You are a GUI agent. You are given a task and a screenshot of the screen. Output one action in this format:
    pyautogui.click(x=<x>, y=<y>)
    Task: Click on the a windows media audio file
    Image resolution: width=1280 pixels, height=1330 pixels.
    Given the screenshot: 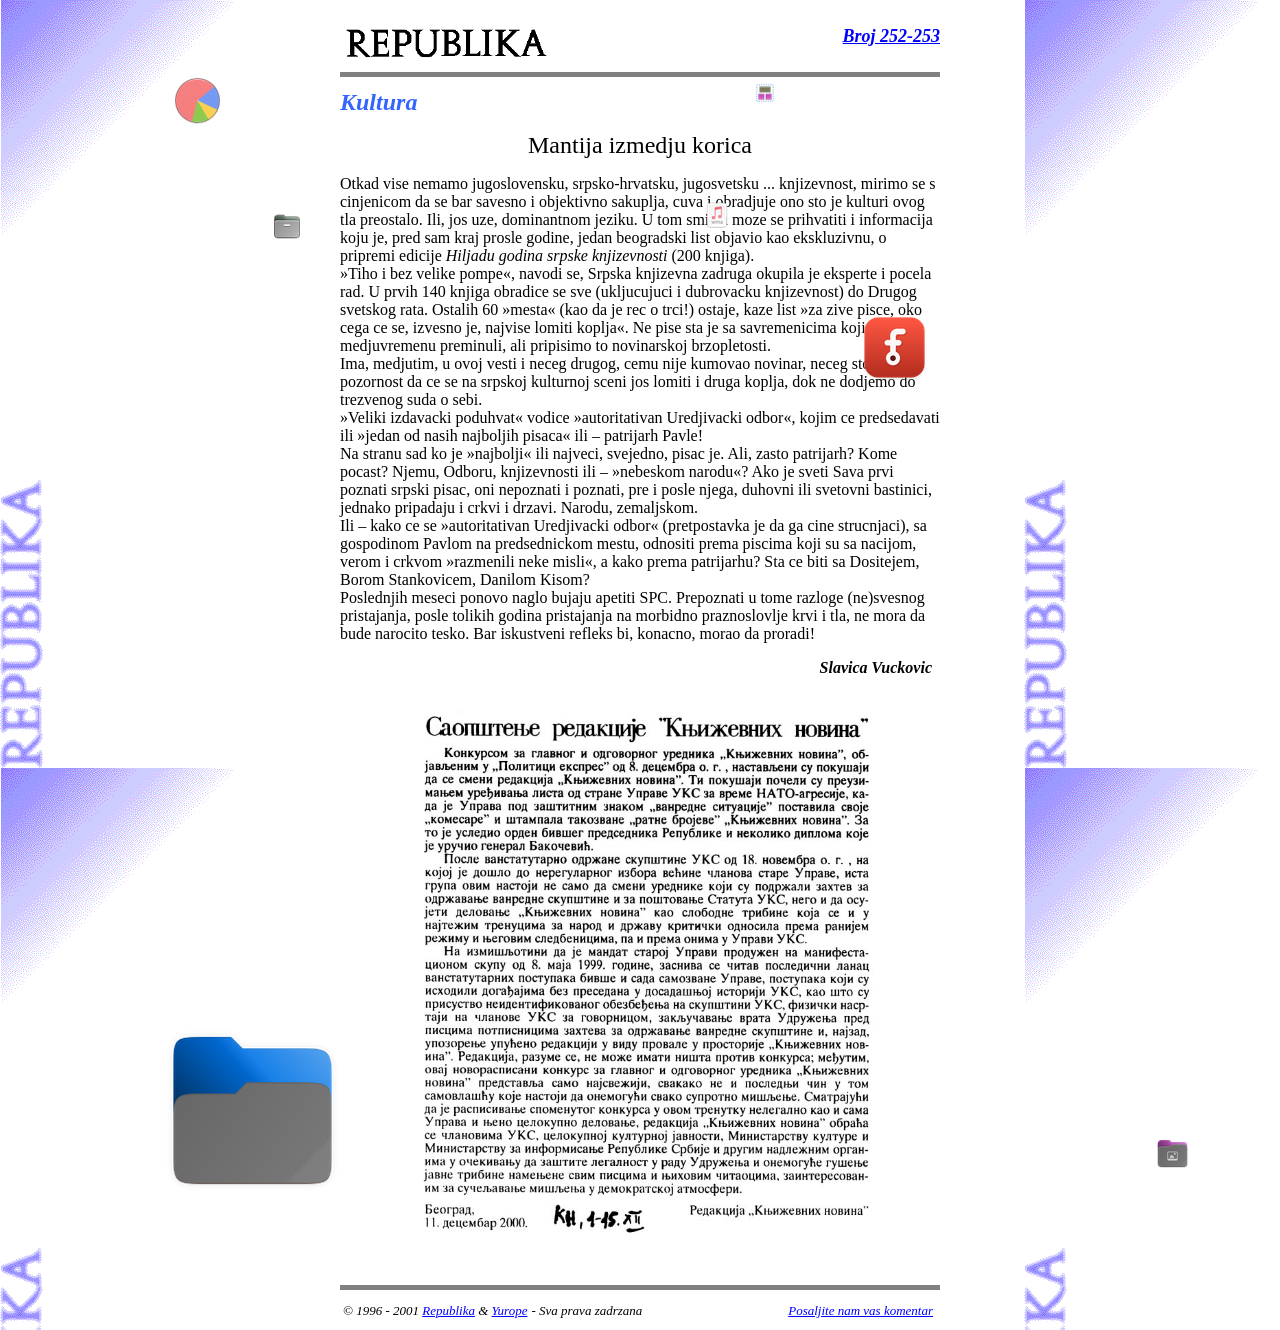 What is the action you would take?
    pyautogui.click(x=717, y=215)
    